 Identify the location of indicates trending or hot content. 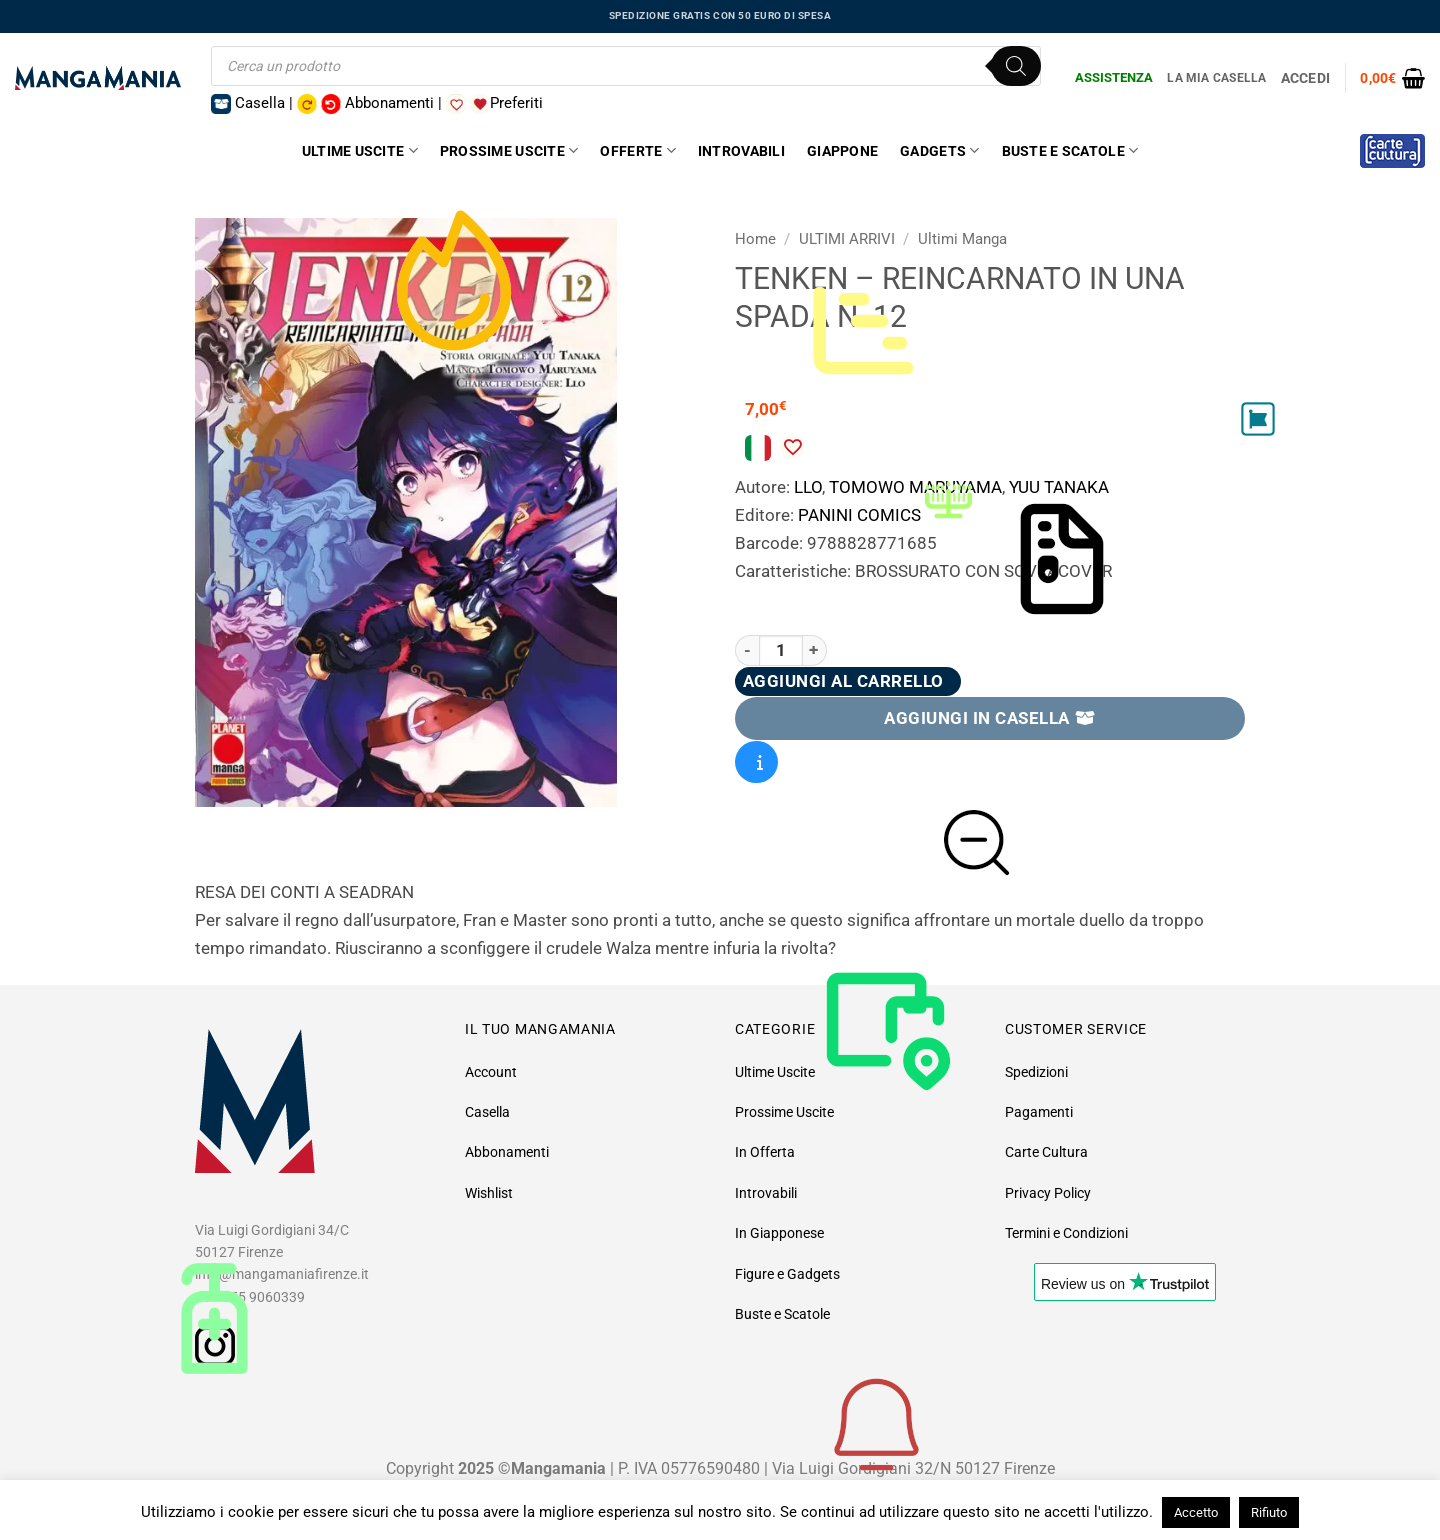
(454, 283).